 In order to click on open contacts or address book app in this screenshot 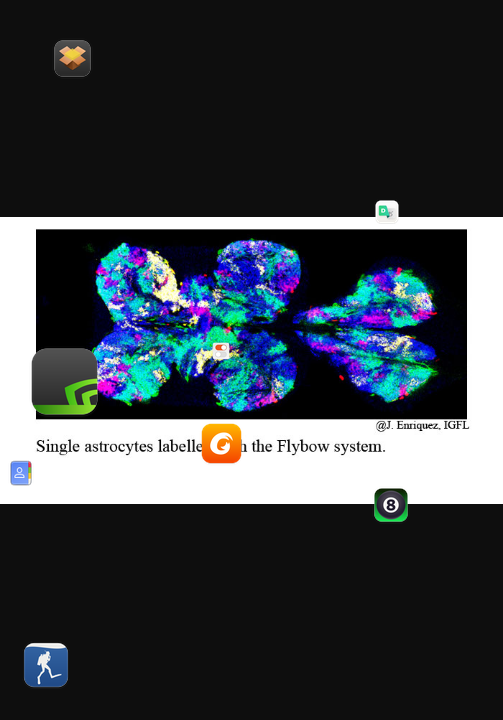, I will do `click(21, 473)`.